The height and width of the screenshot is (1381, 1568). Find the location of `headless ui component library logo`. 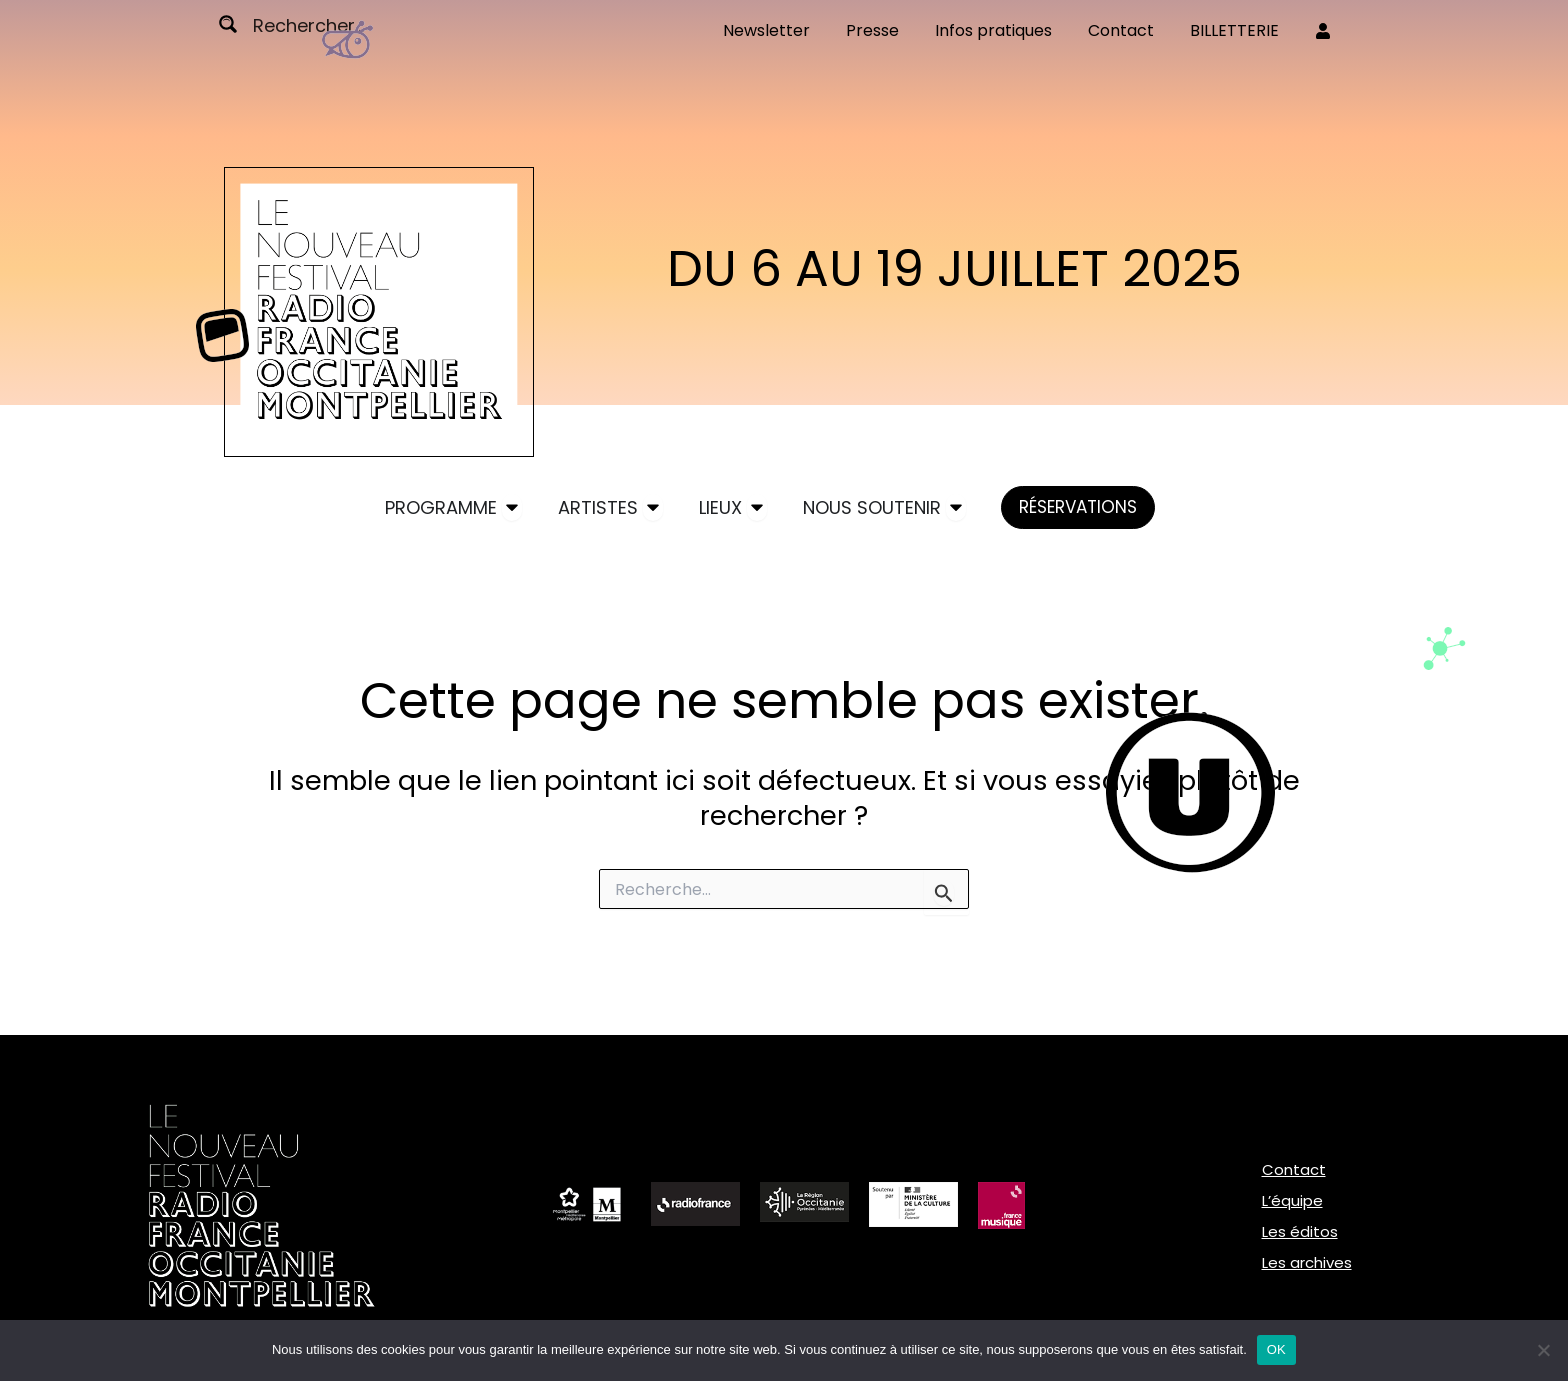

headless ui component library logo is located at coordinates (222, 335).